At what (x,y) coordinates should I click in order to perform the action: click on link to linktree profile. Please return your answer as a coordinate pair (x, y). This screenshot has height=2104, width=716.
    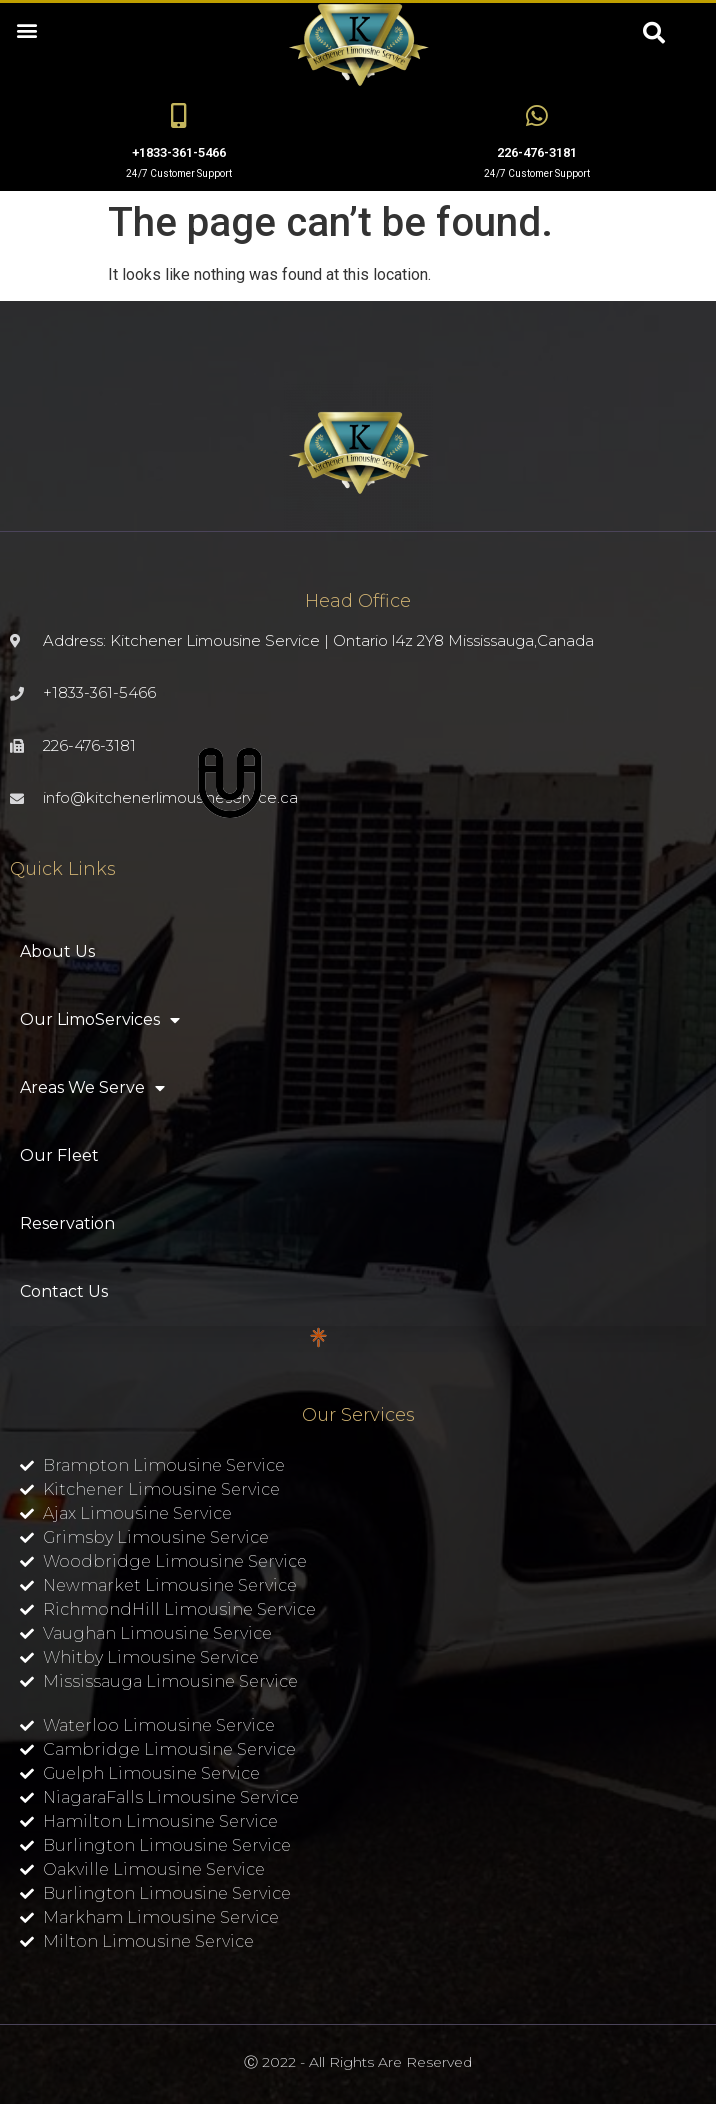
    Looking at the image, I should click on (318, 1337).